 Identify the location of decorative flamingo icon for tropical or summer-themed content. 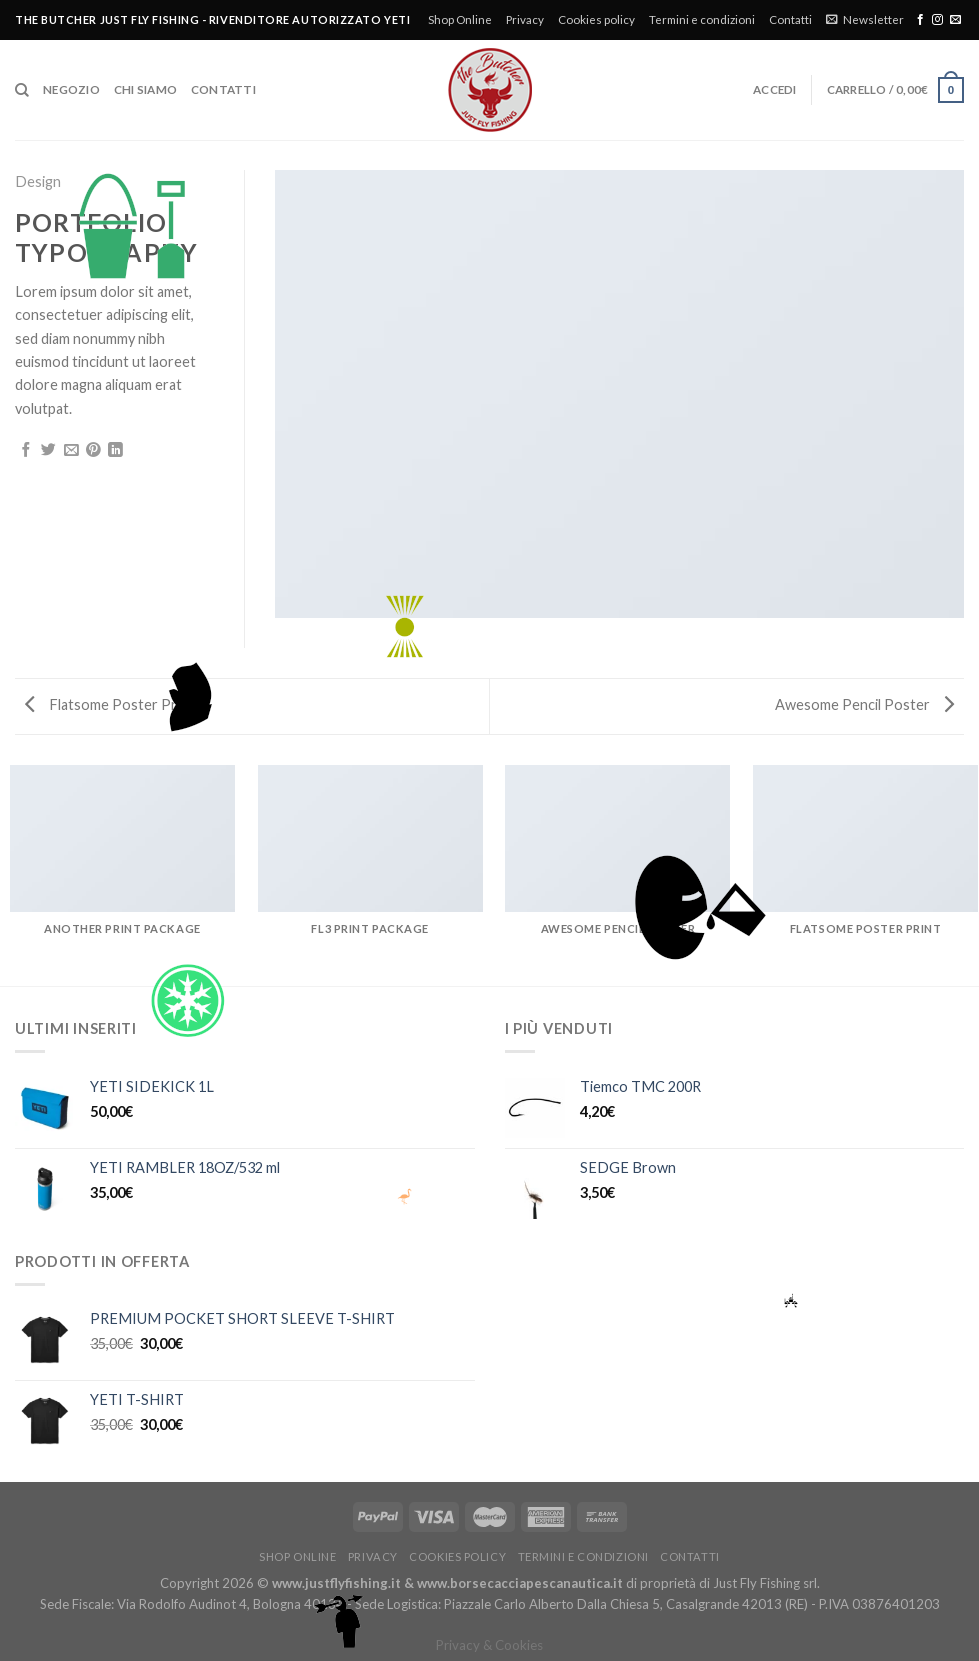
(404, 1196).